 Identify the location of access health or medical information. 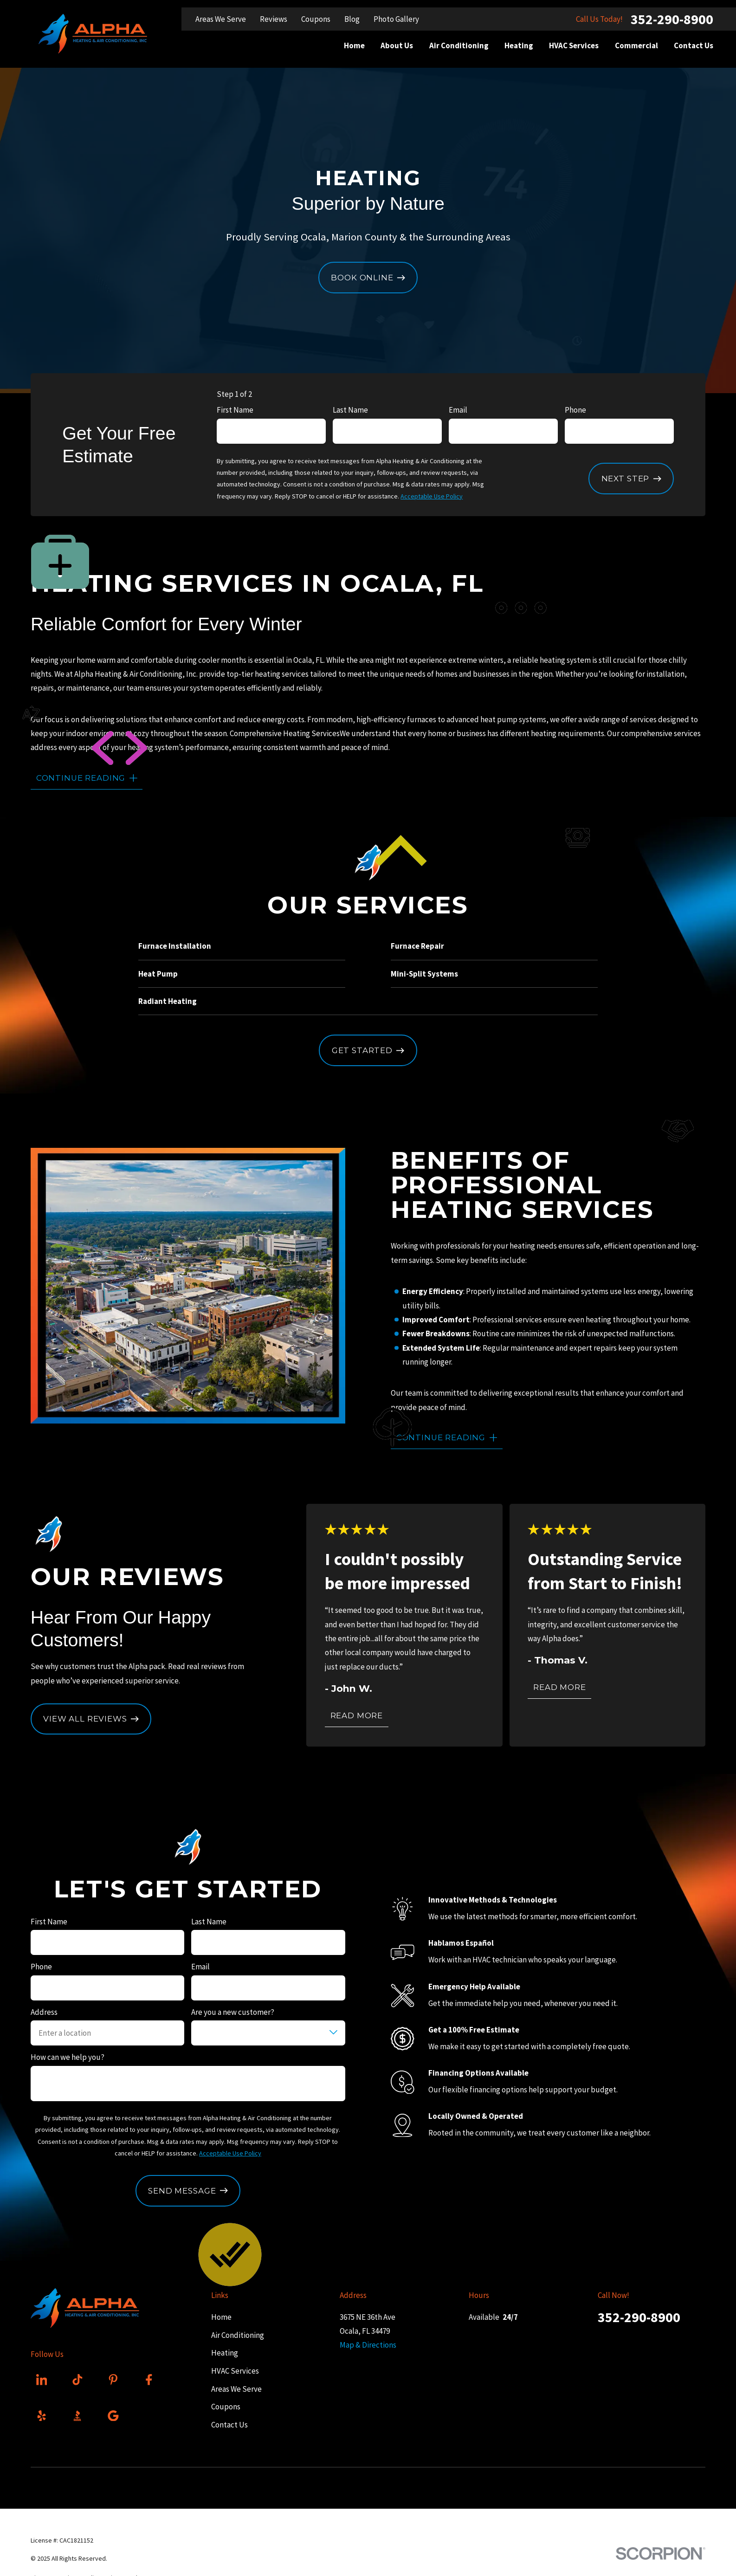
(60, 562).